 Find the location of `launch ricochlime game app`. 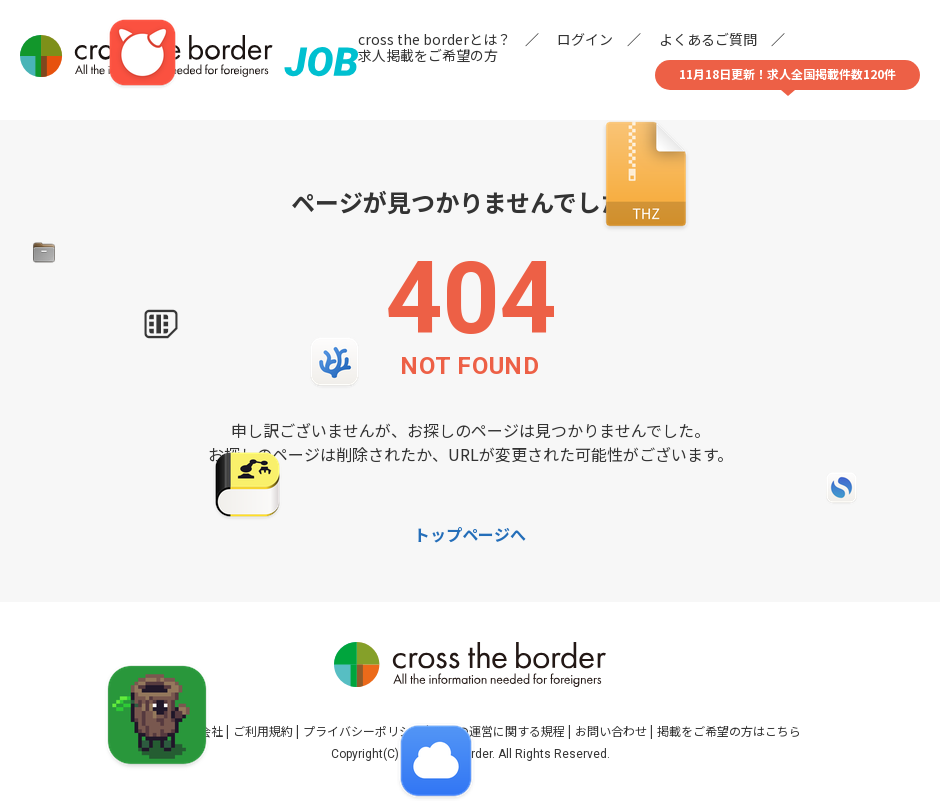

launch ricochlime game app is located at coordinates (157, 715).